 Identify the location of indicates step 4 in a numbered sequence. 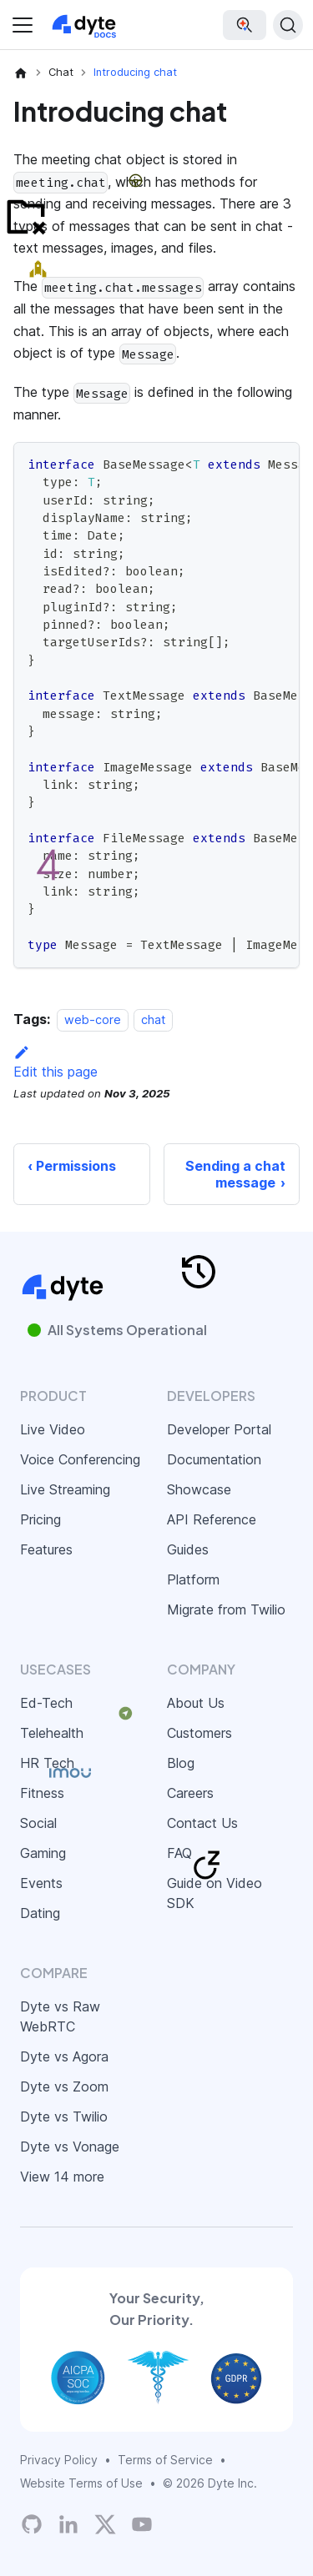
(48, 865).